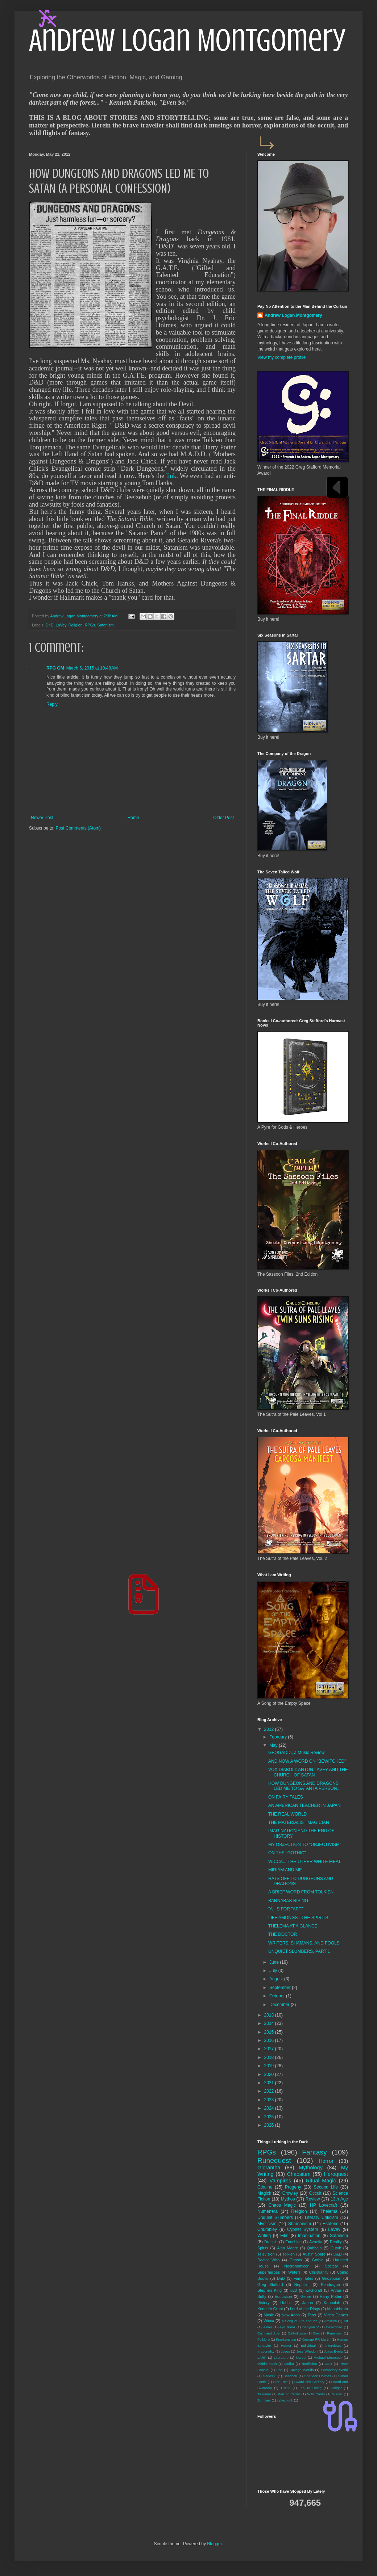 This screenshot has height=2576, width=377. What do you see at coordinates (47, 18) in the screenshot?
I see `disable math function or formula mode` at bounding box center [47, 18].